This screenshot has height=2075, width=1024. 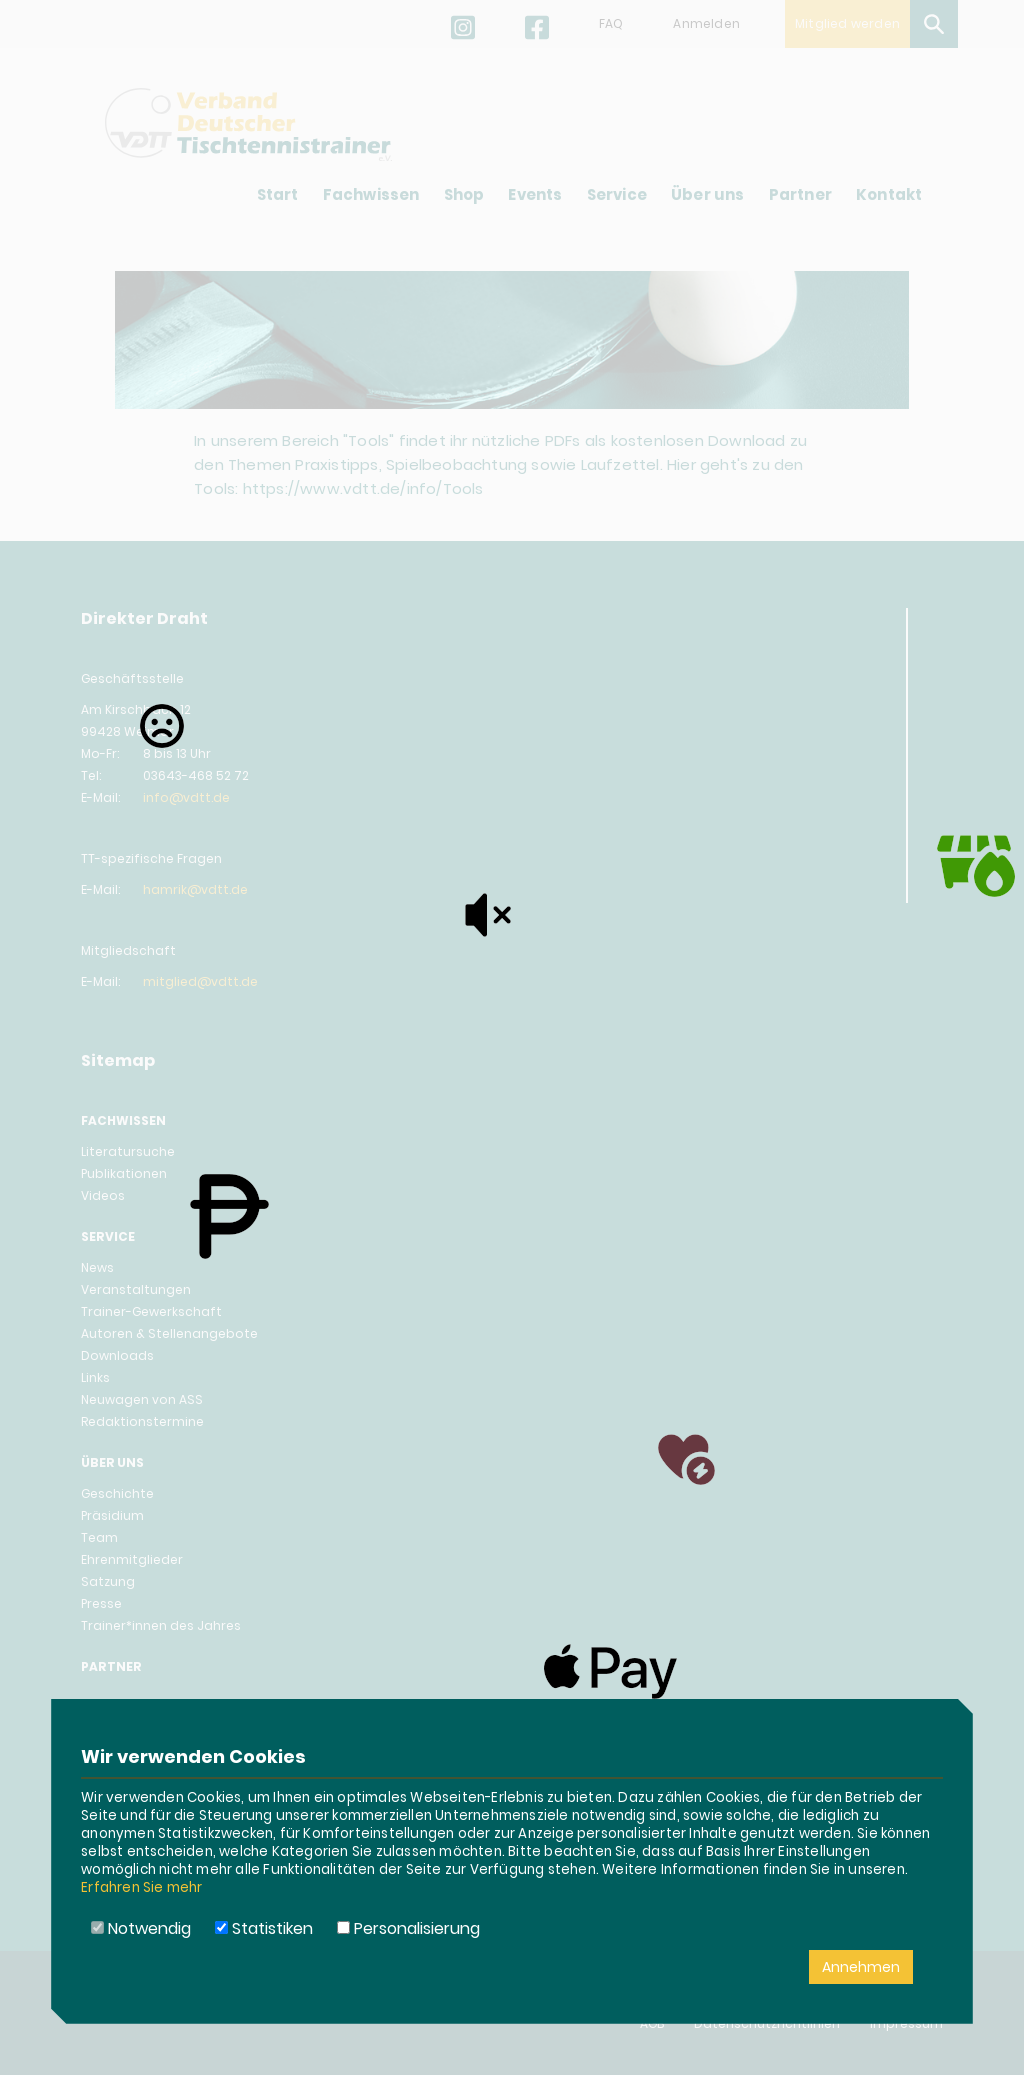 What do you see at coordinates (162, 726) in the screenshot?
I see `indicate negative feedback or dissatisfaction` at bounding box center [162, 726].